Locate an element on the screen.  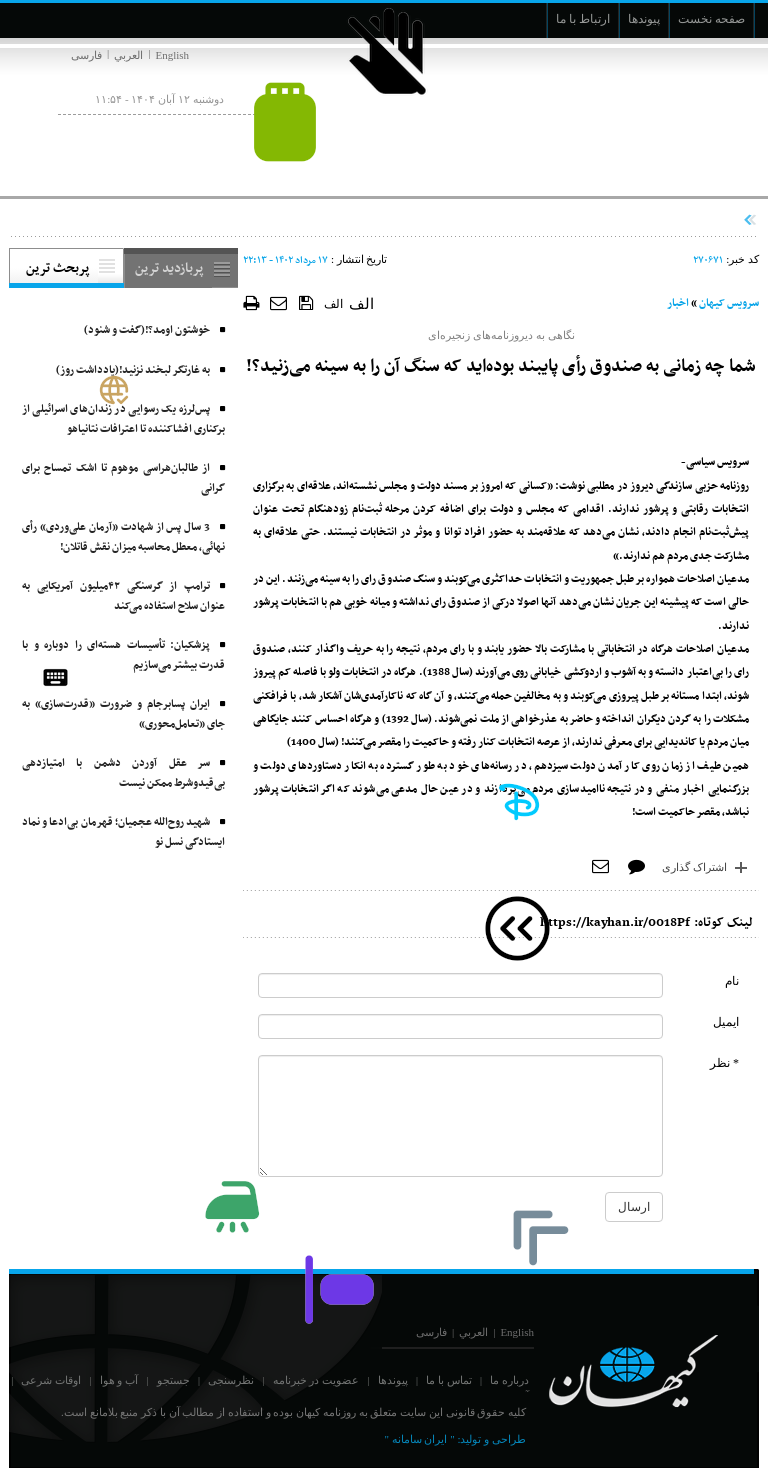
open the on-screen keyboard is located at coordinates (55, 677).